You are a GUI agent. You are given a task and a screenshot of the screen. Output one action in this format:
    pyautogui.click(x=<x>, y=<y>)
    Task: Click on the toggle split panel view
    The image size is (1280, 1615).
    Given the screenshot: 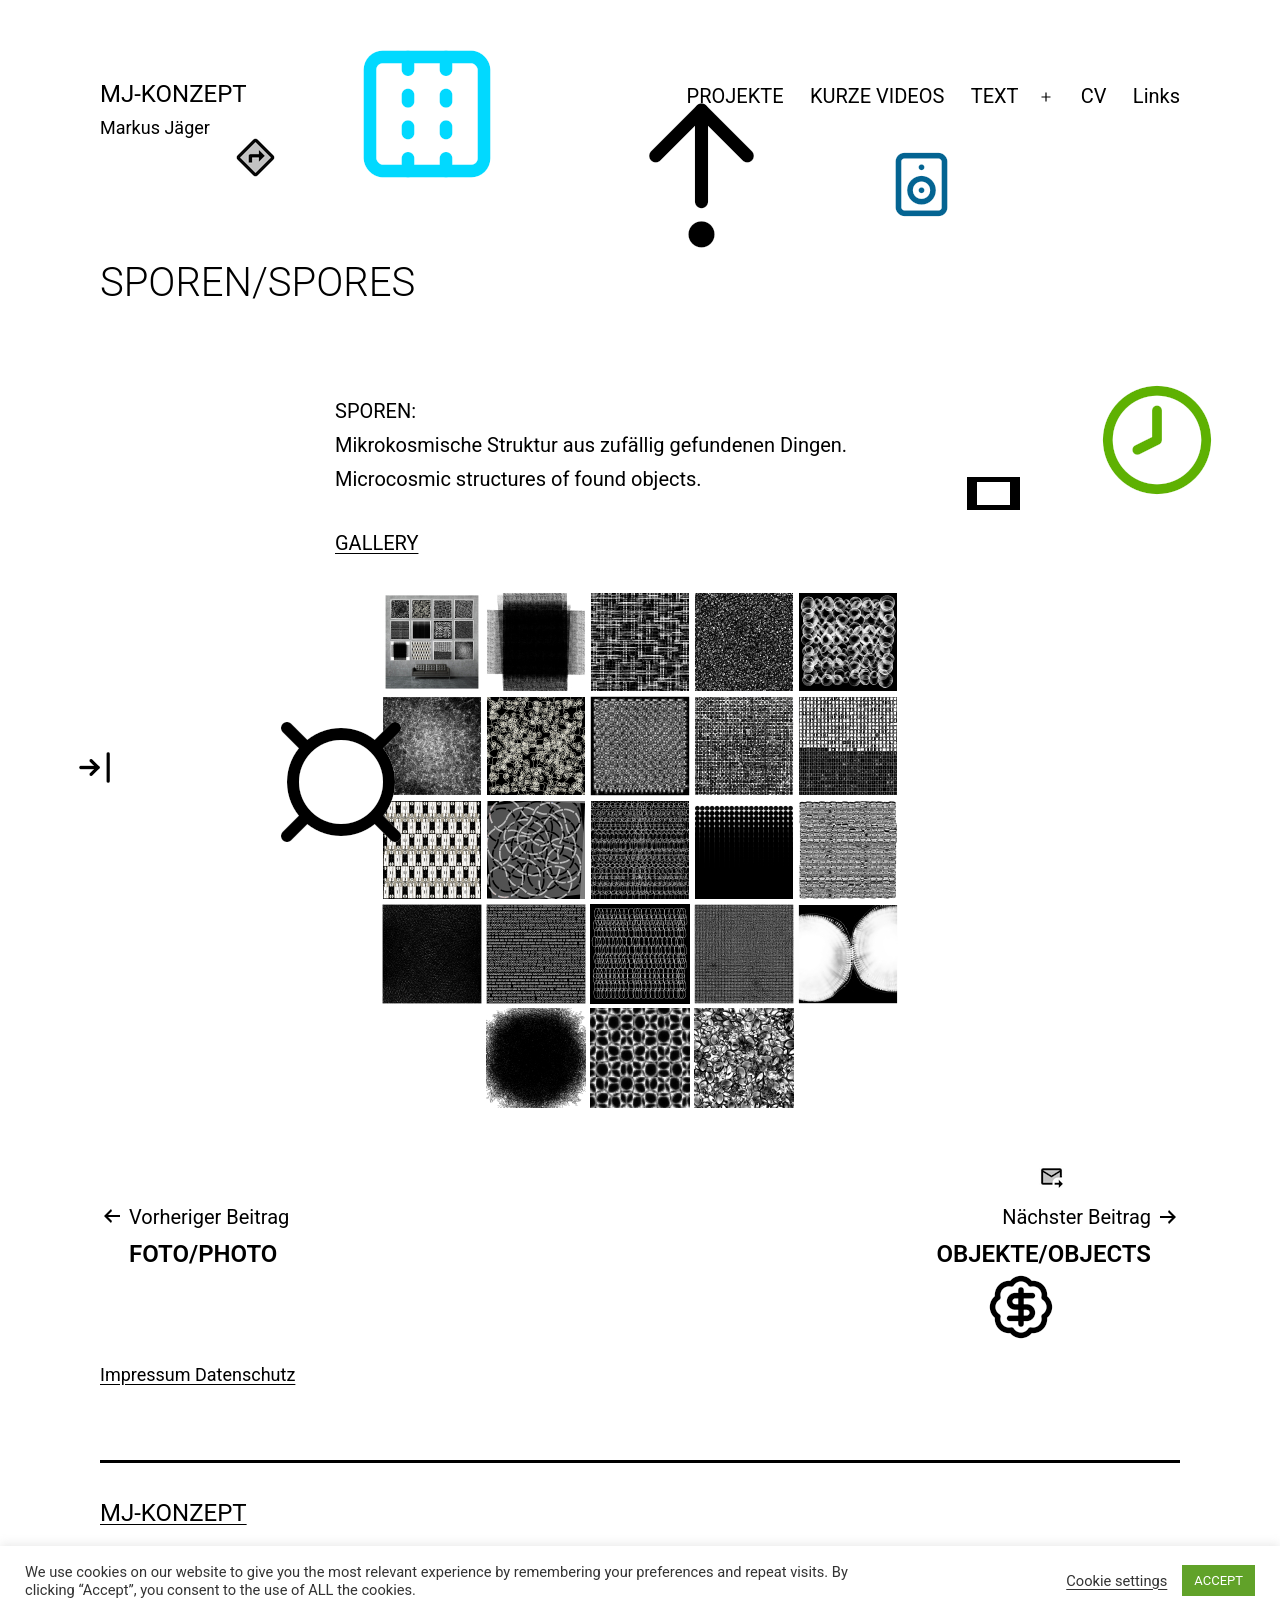 What is the action you would take?
    pyautogui.click(x=427, y=114)
    